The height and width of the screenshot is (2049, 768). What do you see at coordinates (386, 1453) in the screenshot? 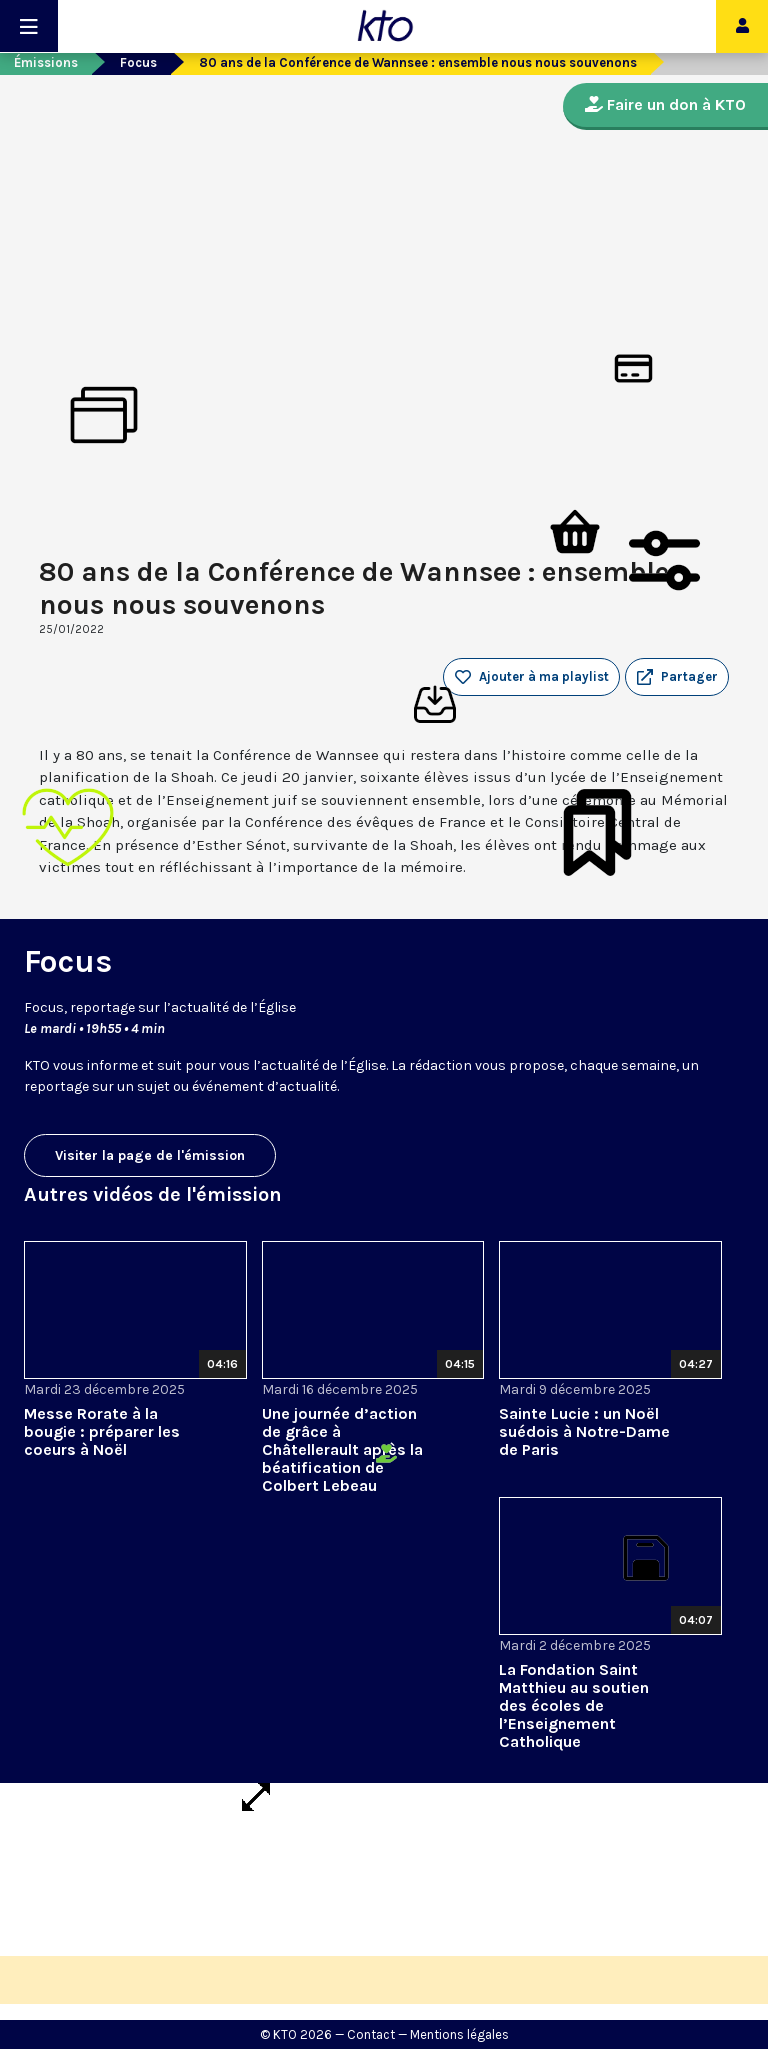
I see `access donation or charitable giving options` at bounding box center [386, 1453].